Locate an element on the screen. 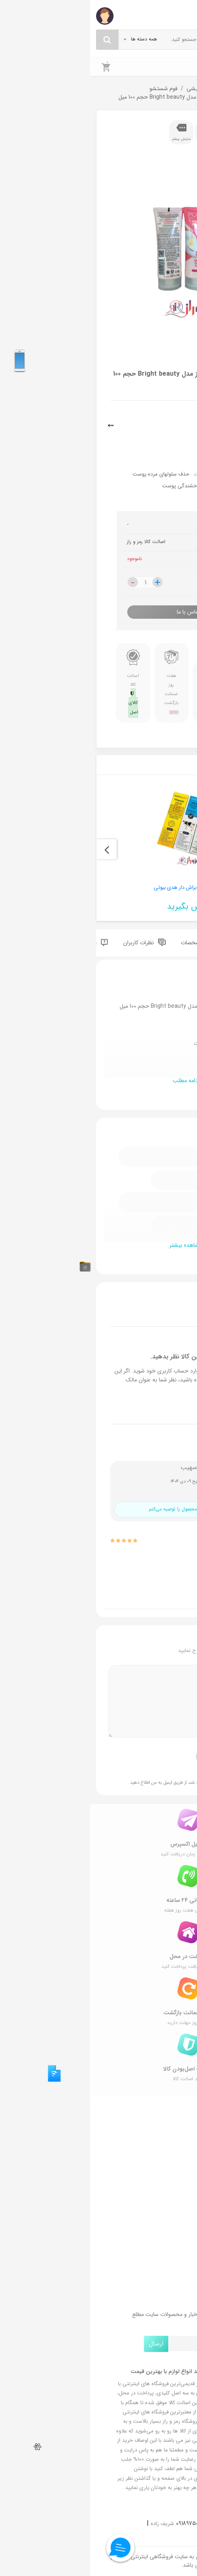 This screenshot has height=2576, width=197. connect or sync an iPhone device is located at coordinates (19, 361).